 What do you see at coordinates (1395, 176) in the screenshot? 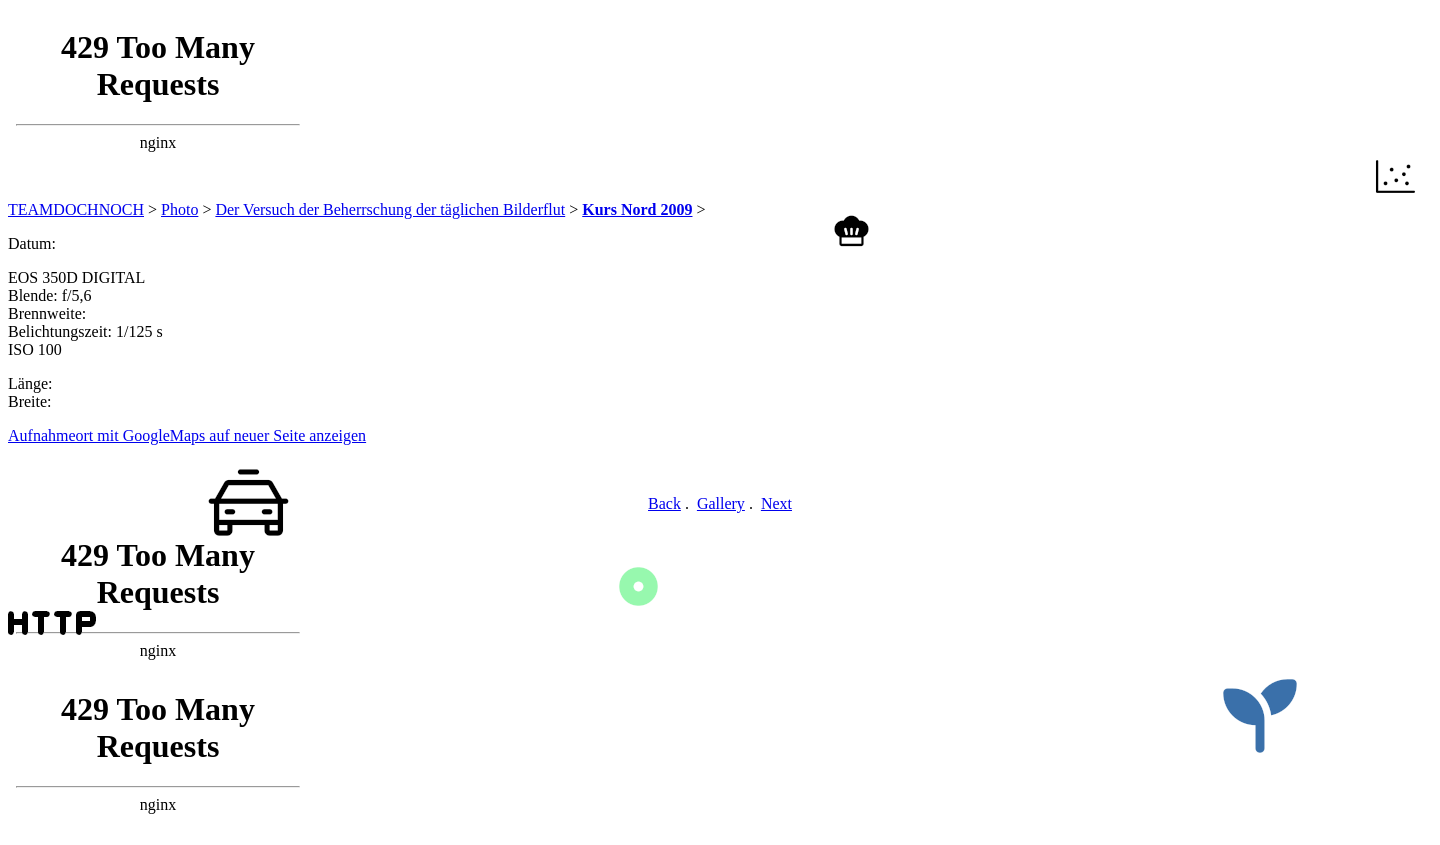
I see `view scatter plot data` at bounding box center [1395, 176].